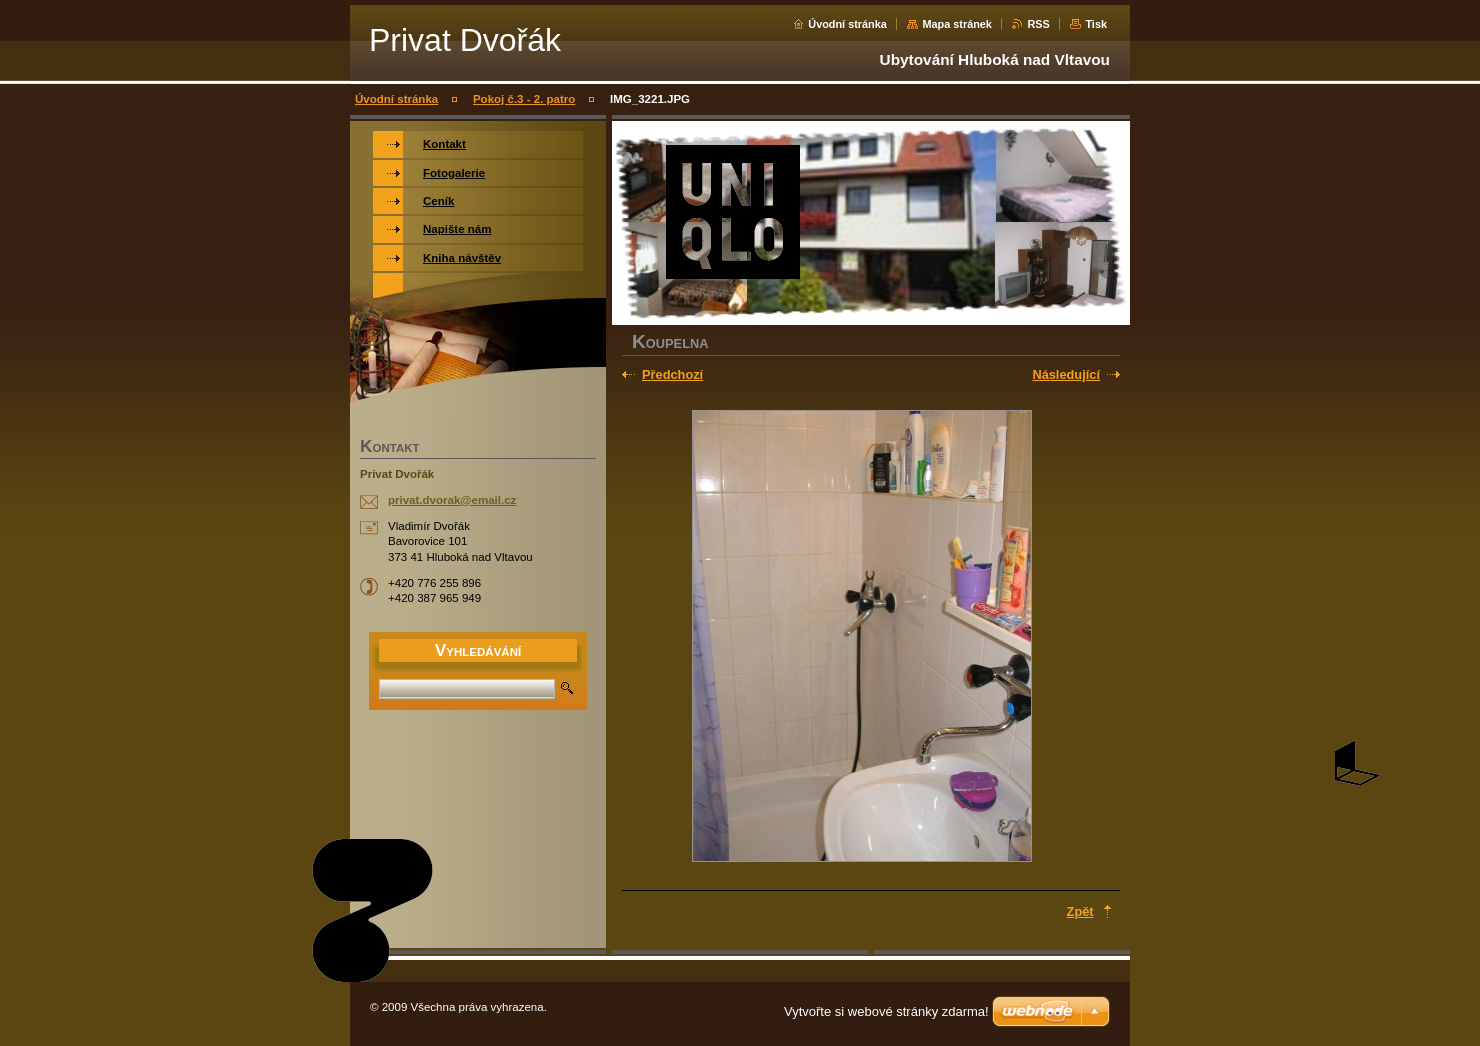 The width and height of the screenshot is (1480, 1046). What do you see at coordinates (733, 212) in the screenshot?
I see `open the Uniqlo app or website` at bounding box center [733, 212].